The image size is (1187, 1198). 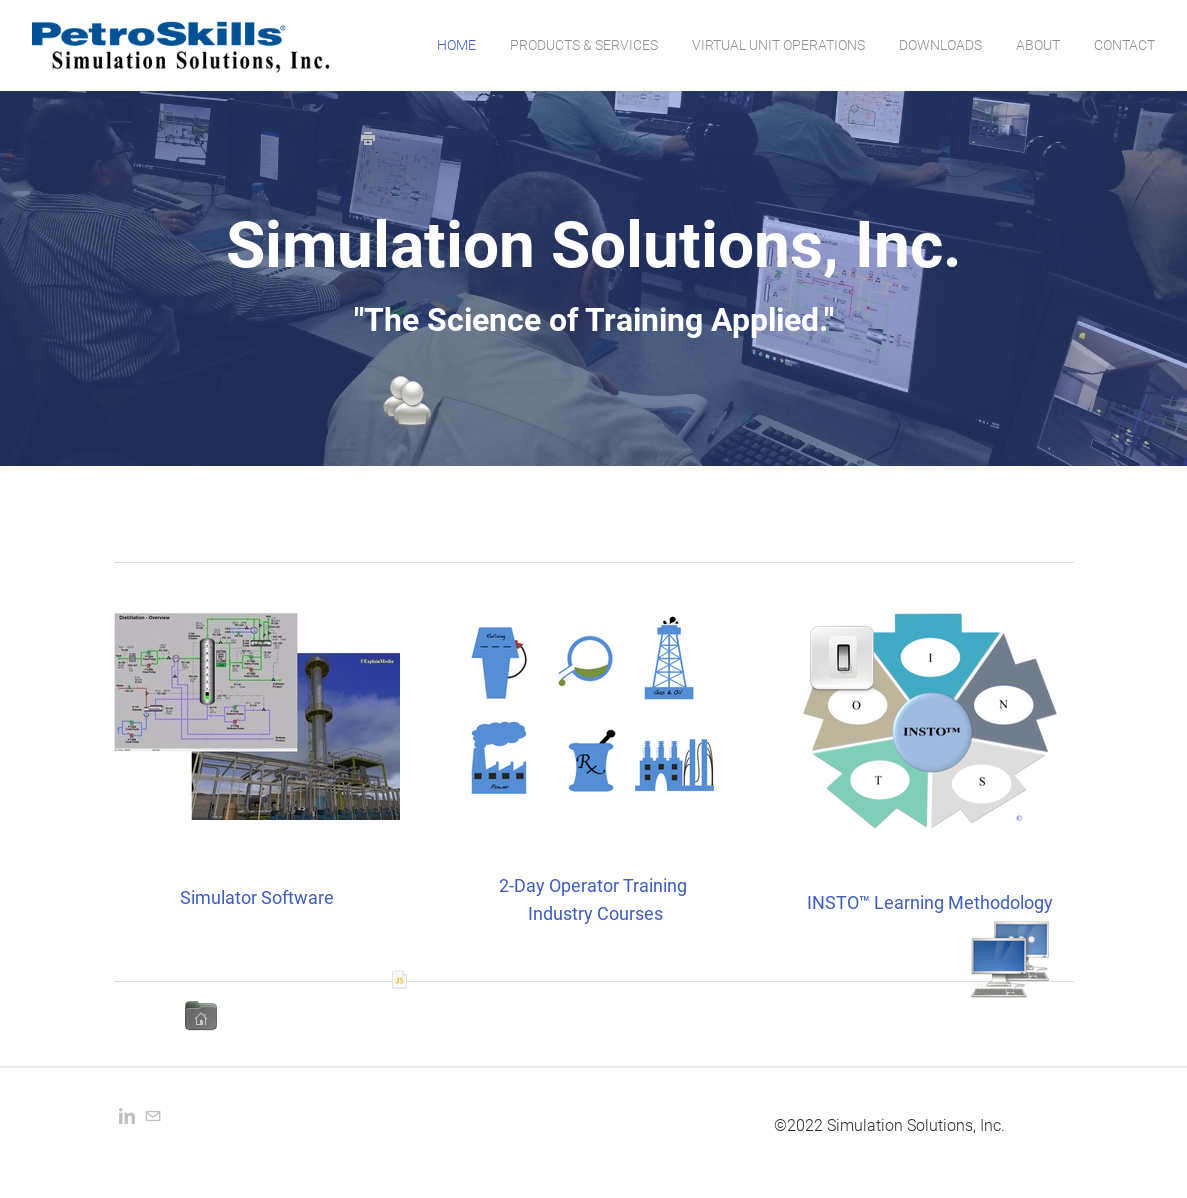 What do you see at coordinates (368, 139) in the screenshot?
I see `indicates a print job is in progress` at bounding box center [368, 139].